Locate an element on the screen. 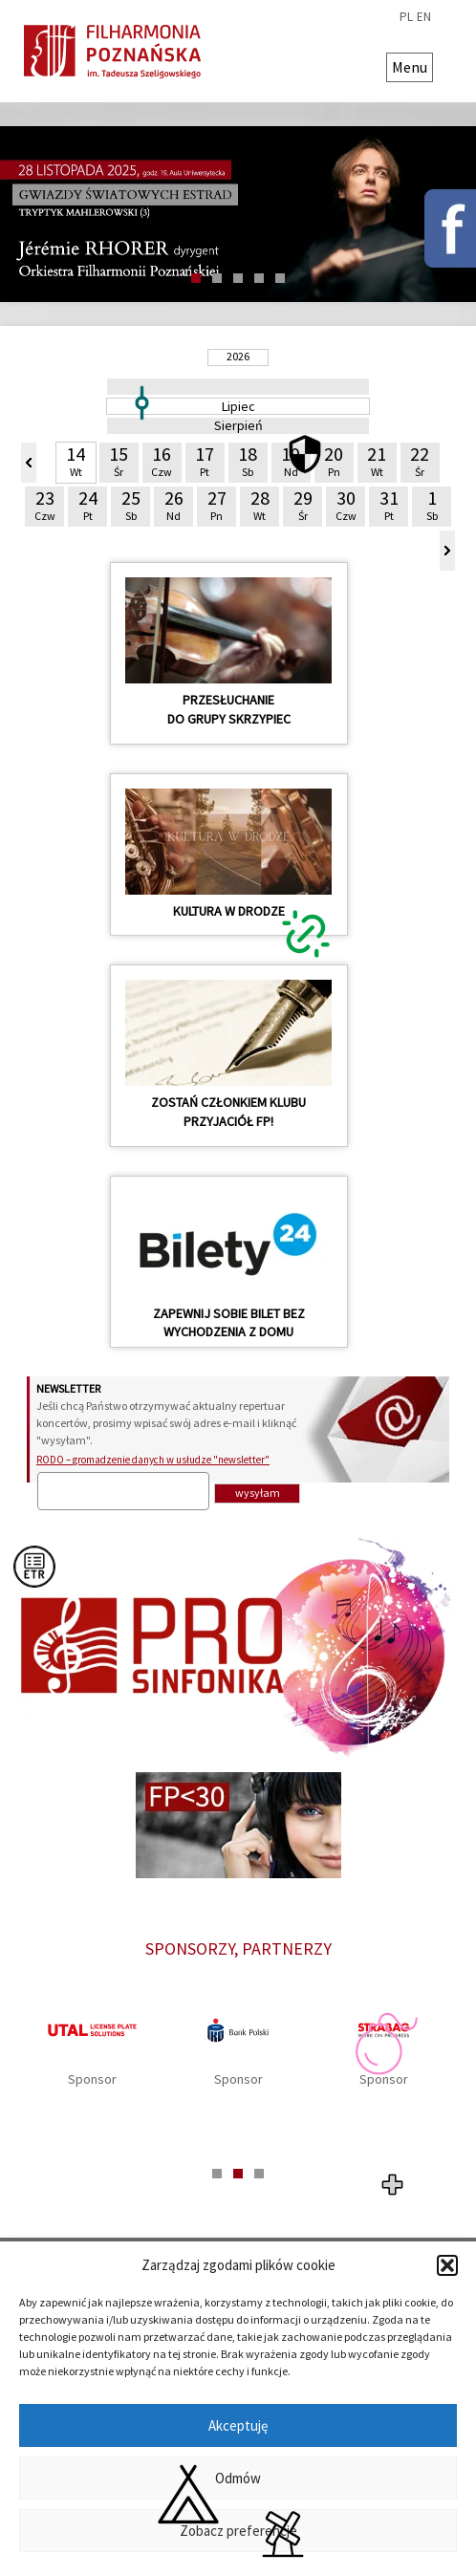 The height and width of the screenshot is (2576, 476). indicates renewable or wind energy options is located at coordinates (283, 2535).